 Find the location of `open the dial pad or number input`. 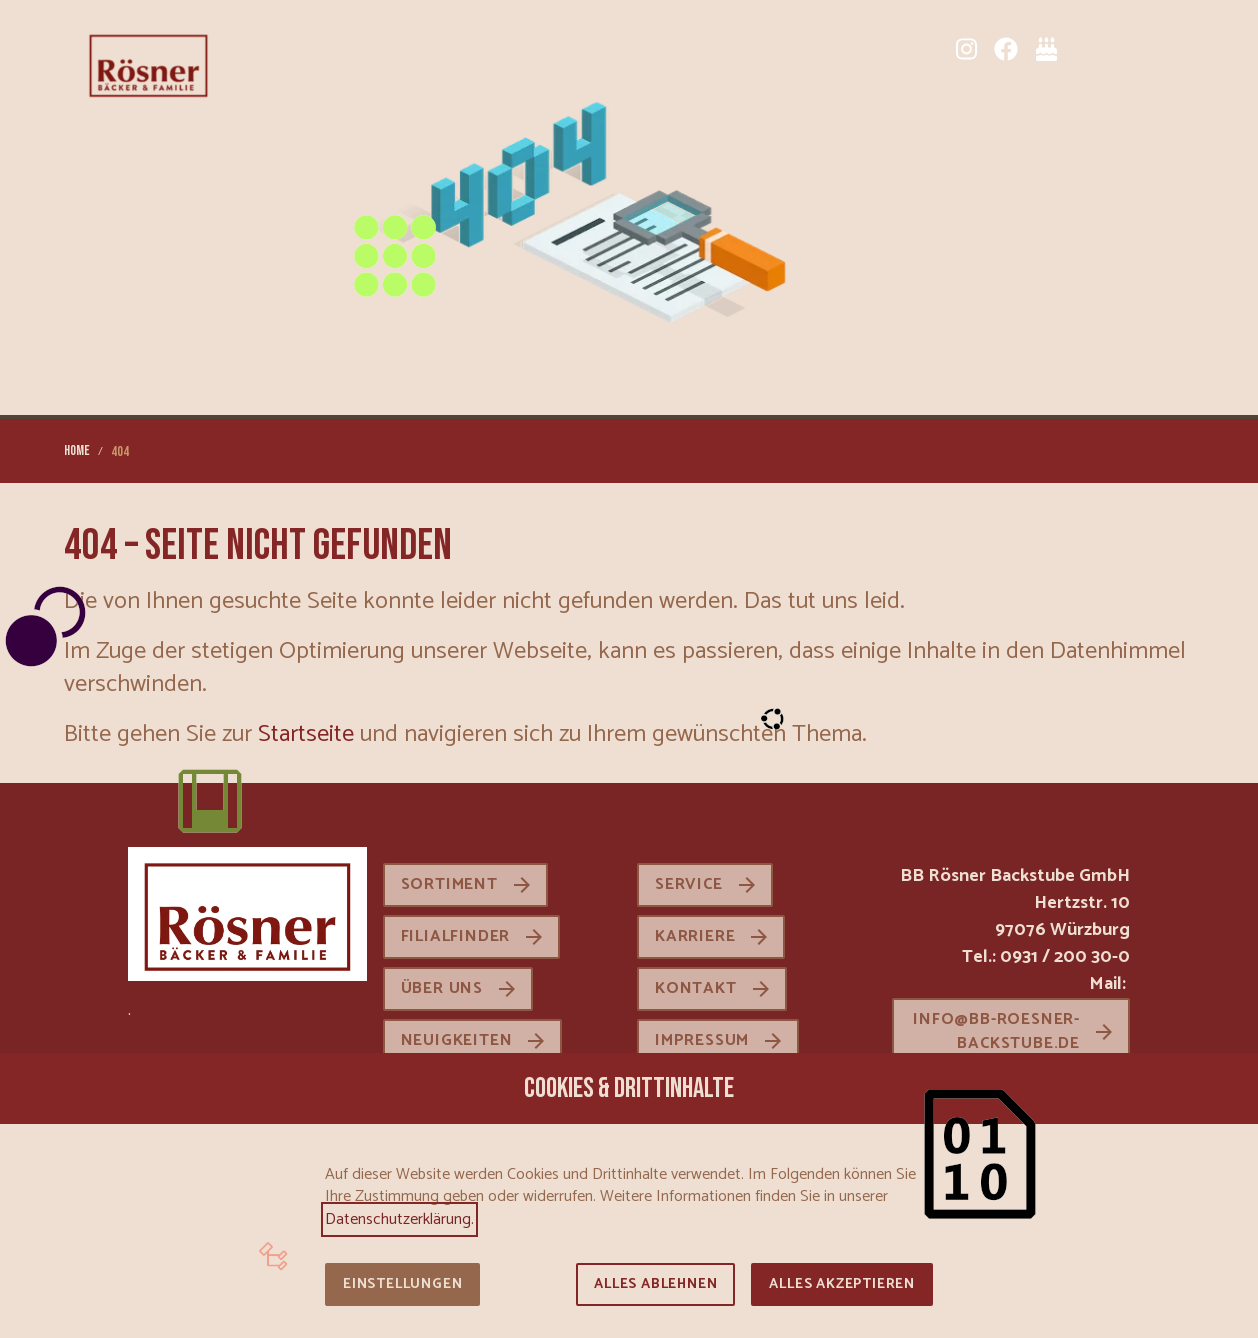

open the dial pad or number input is located at coordinates (395, 256).